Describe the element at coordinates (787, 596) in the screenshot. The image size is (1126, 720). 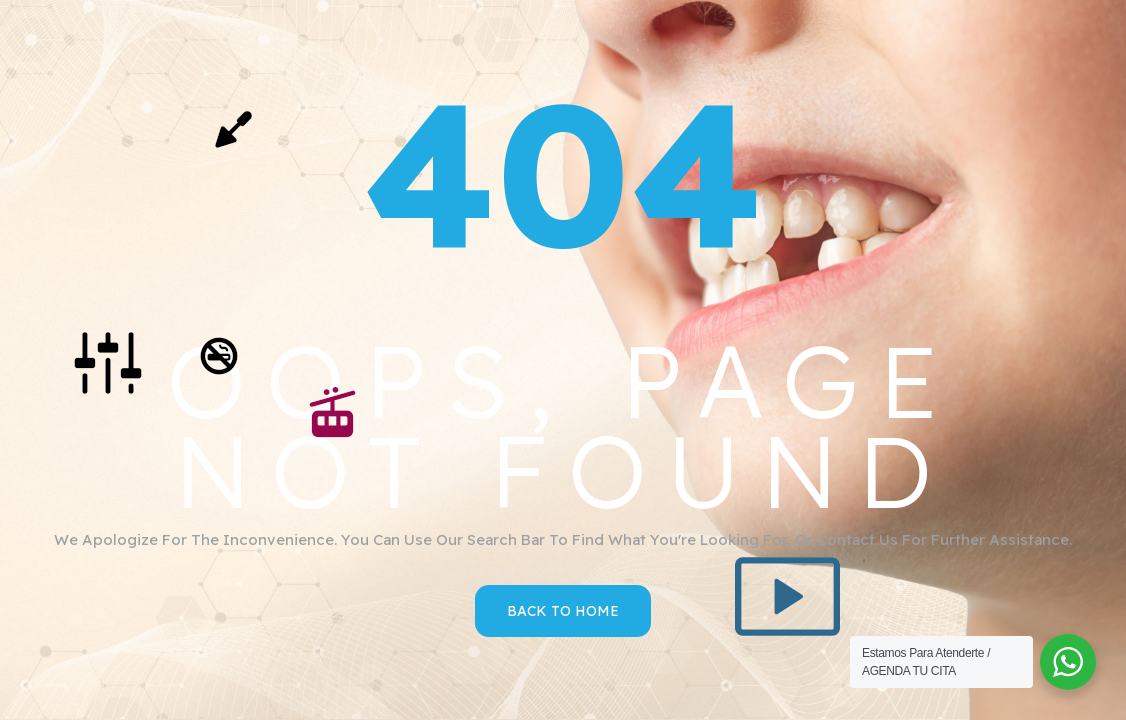
I see `play a video` at that location.